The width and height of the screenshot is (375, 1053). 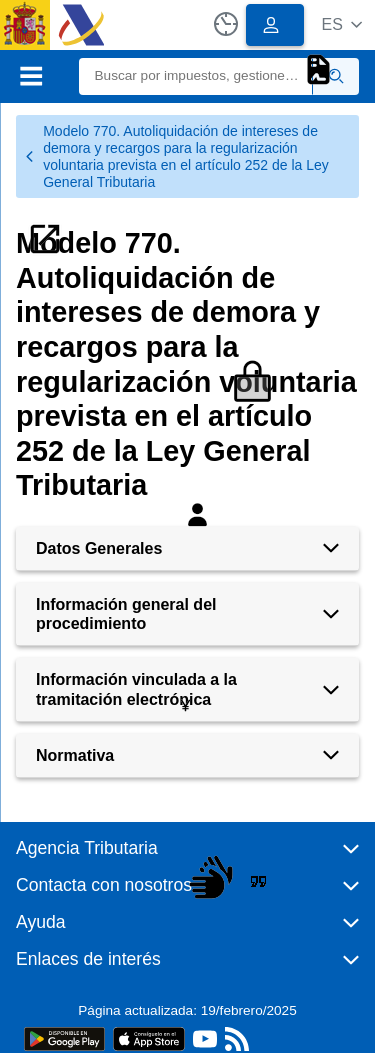 I want to click on view your profile, so click(x=197, y=514).